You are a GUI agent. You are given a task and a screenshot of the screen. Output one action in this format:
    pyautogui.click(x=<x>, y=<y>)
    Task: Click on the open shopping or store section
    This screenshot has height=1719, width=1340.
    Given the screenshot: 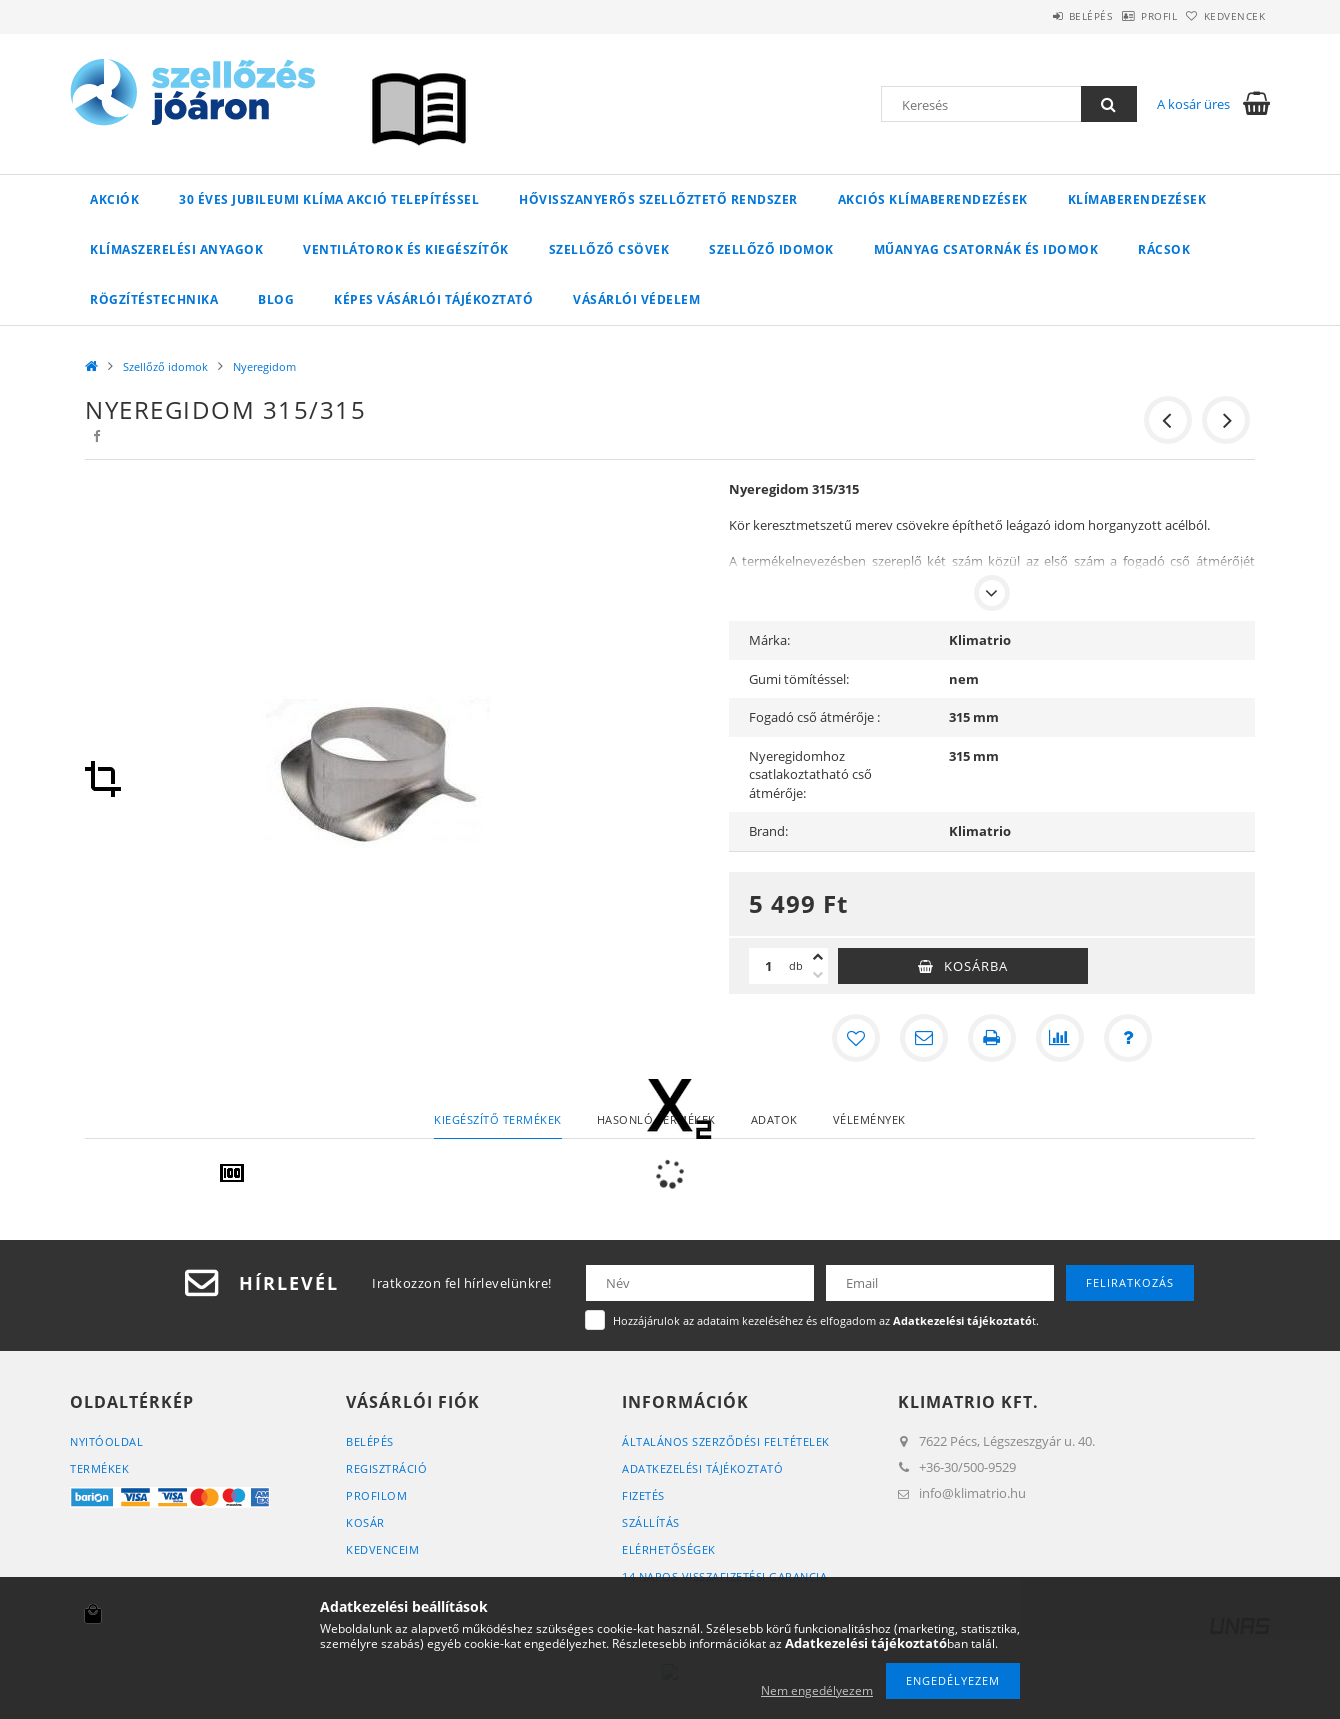 What is the action you would take?
    pyautogui.click(x=93, y=1614)
    